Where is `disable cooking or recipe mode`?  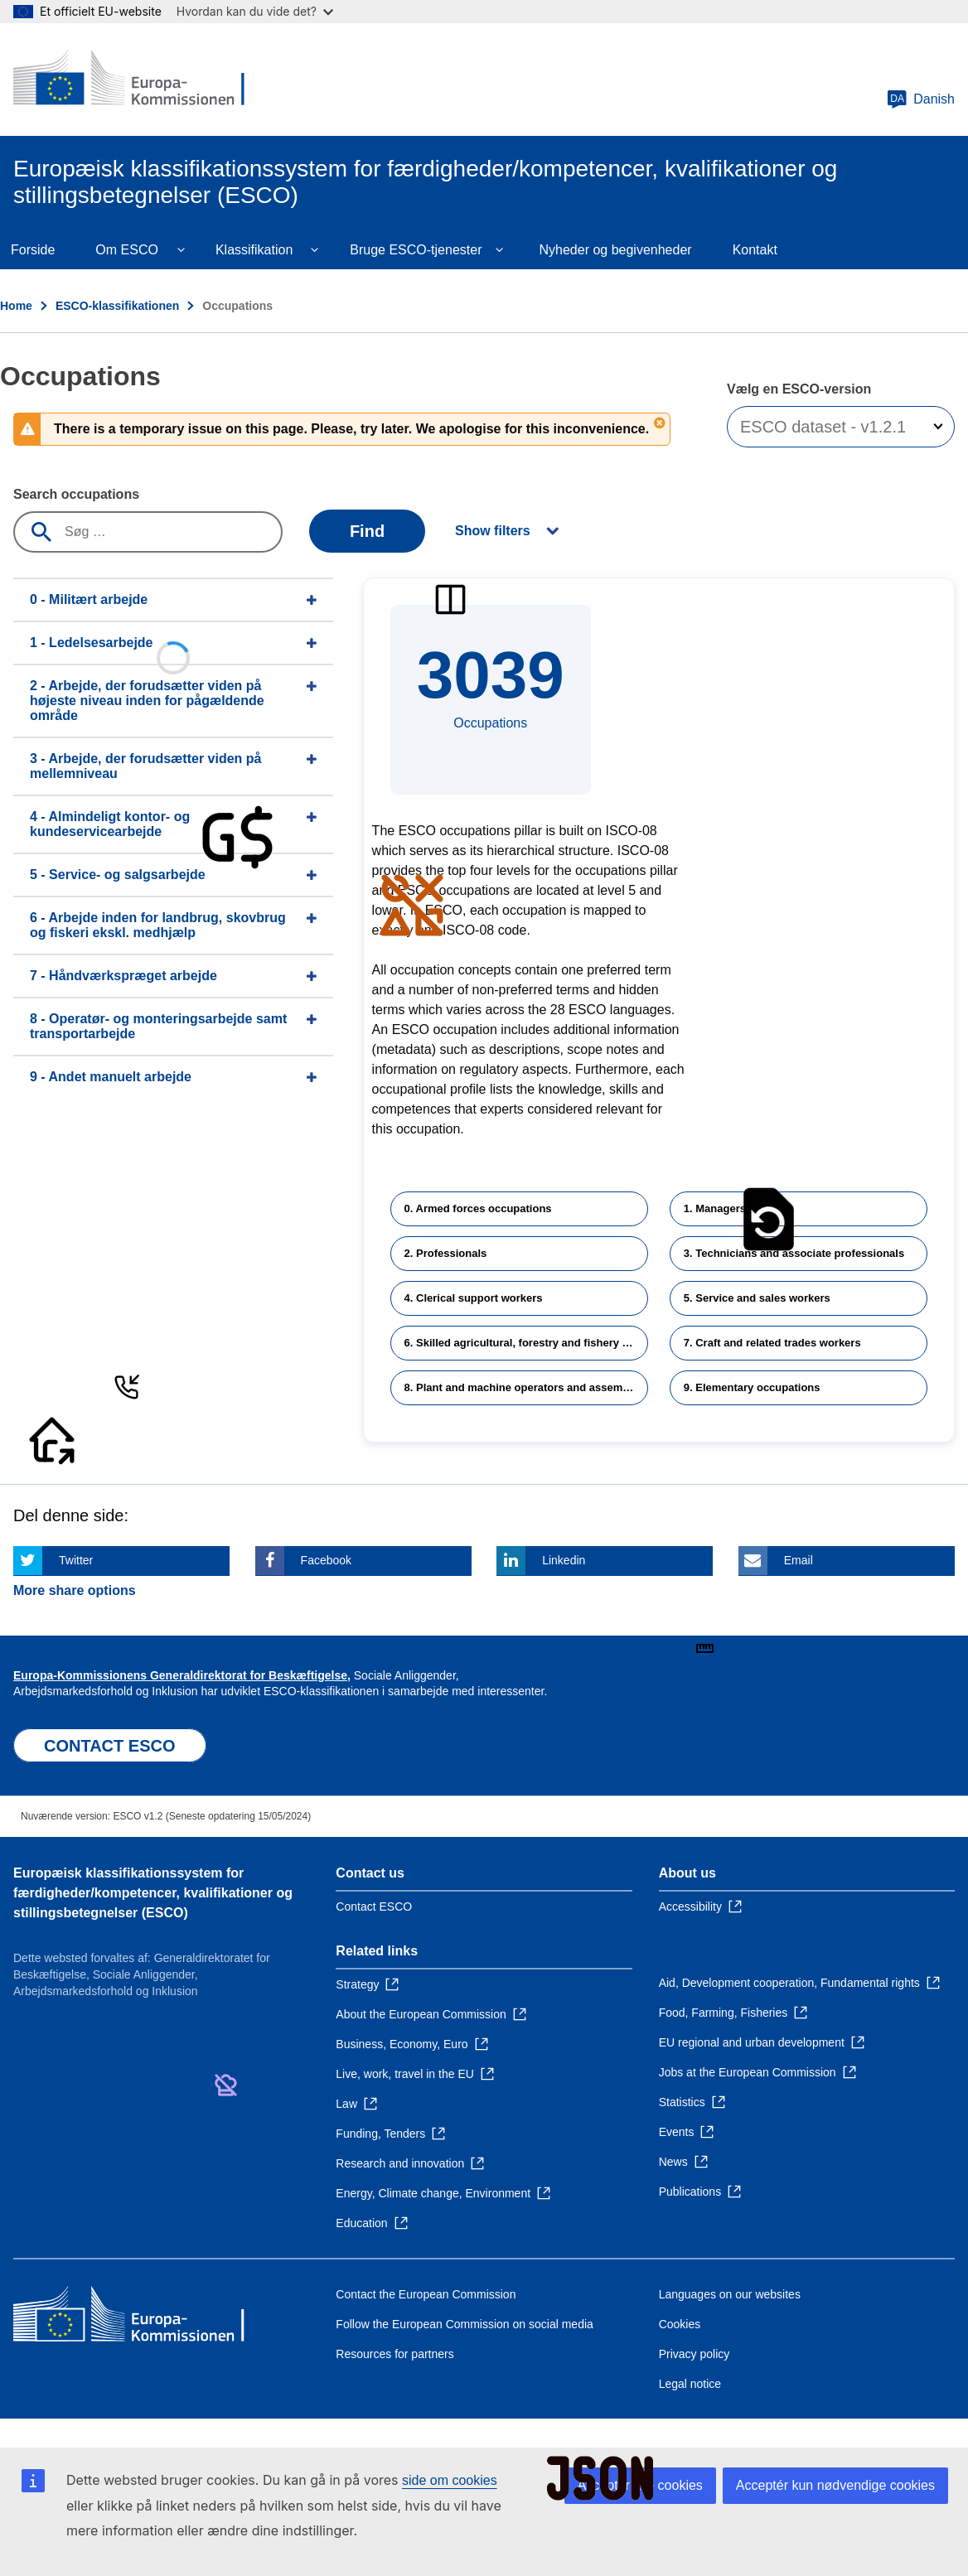 disable cooking or recipe mode is located at coordinates (225, 2085).